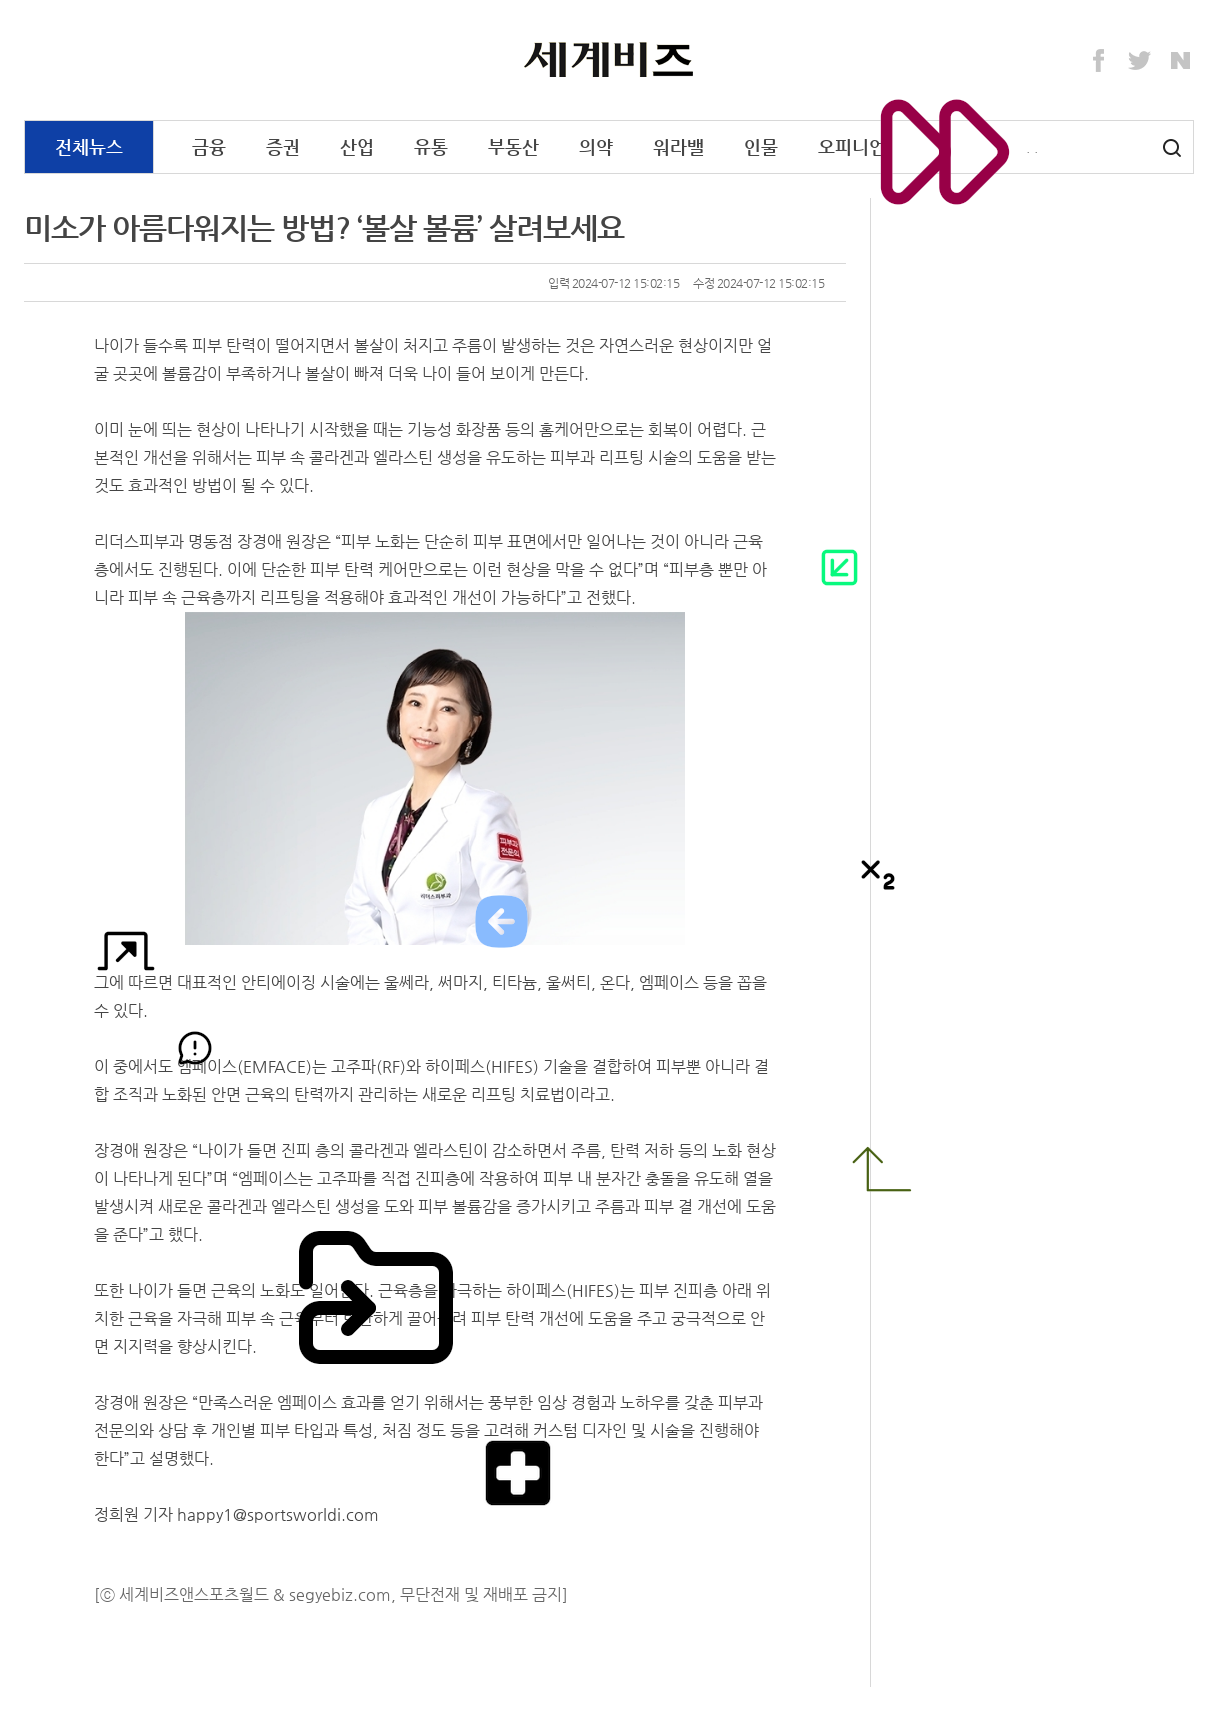 The width and height of the screenshot is (1218, 1711). What do you see at coordinates (518, 1473) in the screenshot?
I see `find nearby hospitals or medical facilities` at bounding box center [518, 1473].